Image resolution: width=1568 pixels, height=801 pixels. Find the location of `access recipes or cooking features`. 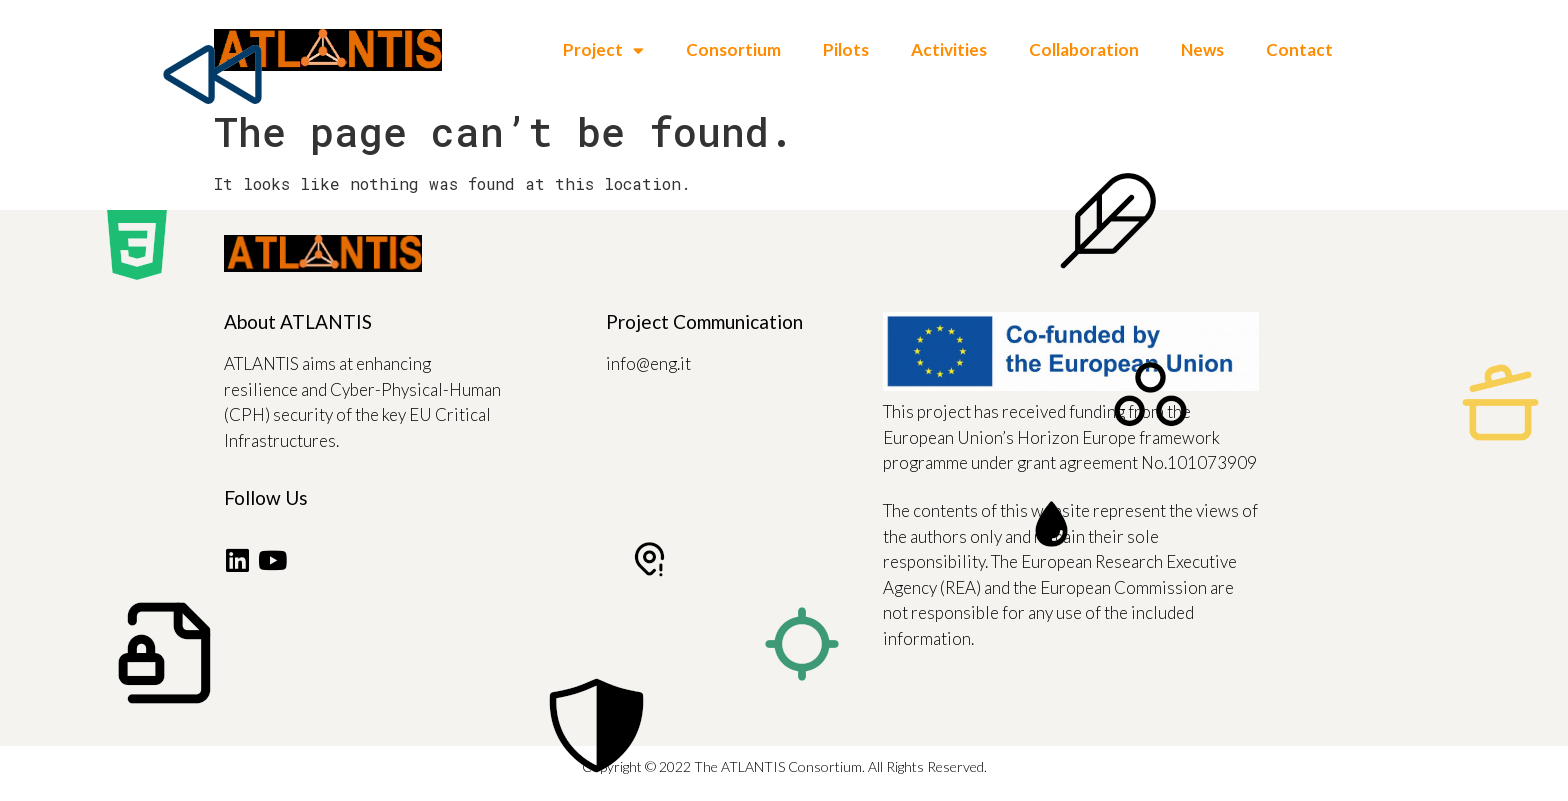

access recipes or cooking features is located at coordinates (1500, 402).